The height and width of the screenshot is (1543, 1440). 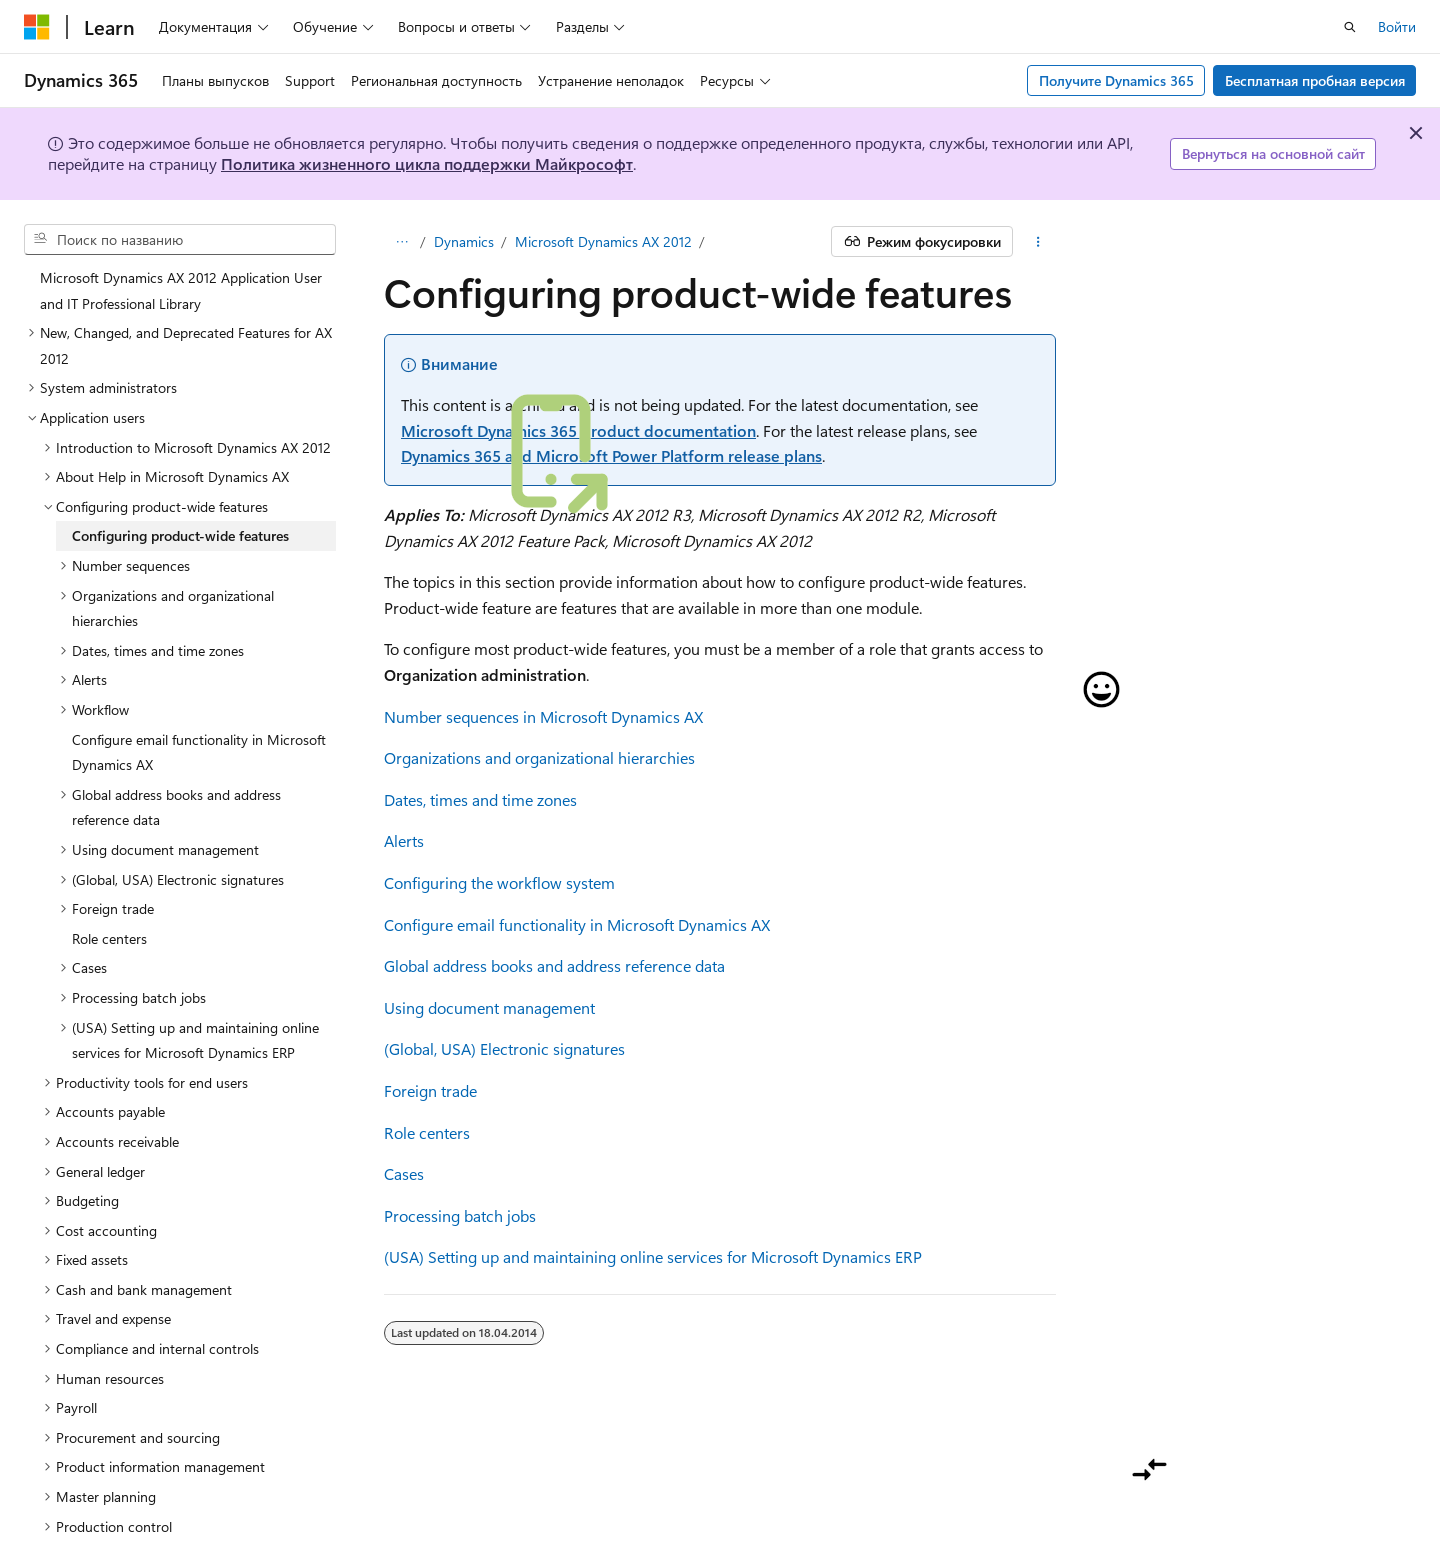 What do you see at coordinates (1101, 689) in the screenshot?
I see `react with a happy expression` at bounding box center [1101, 689].